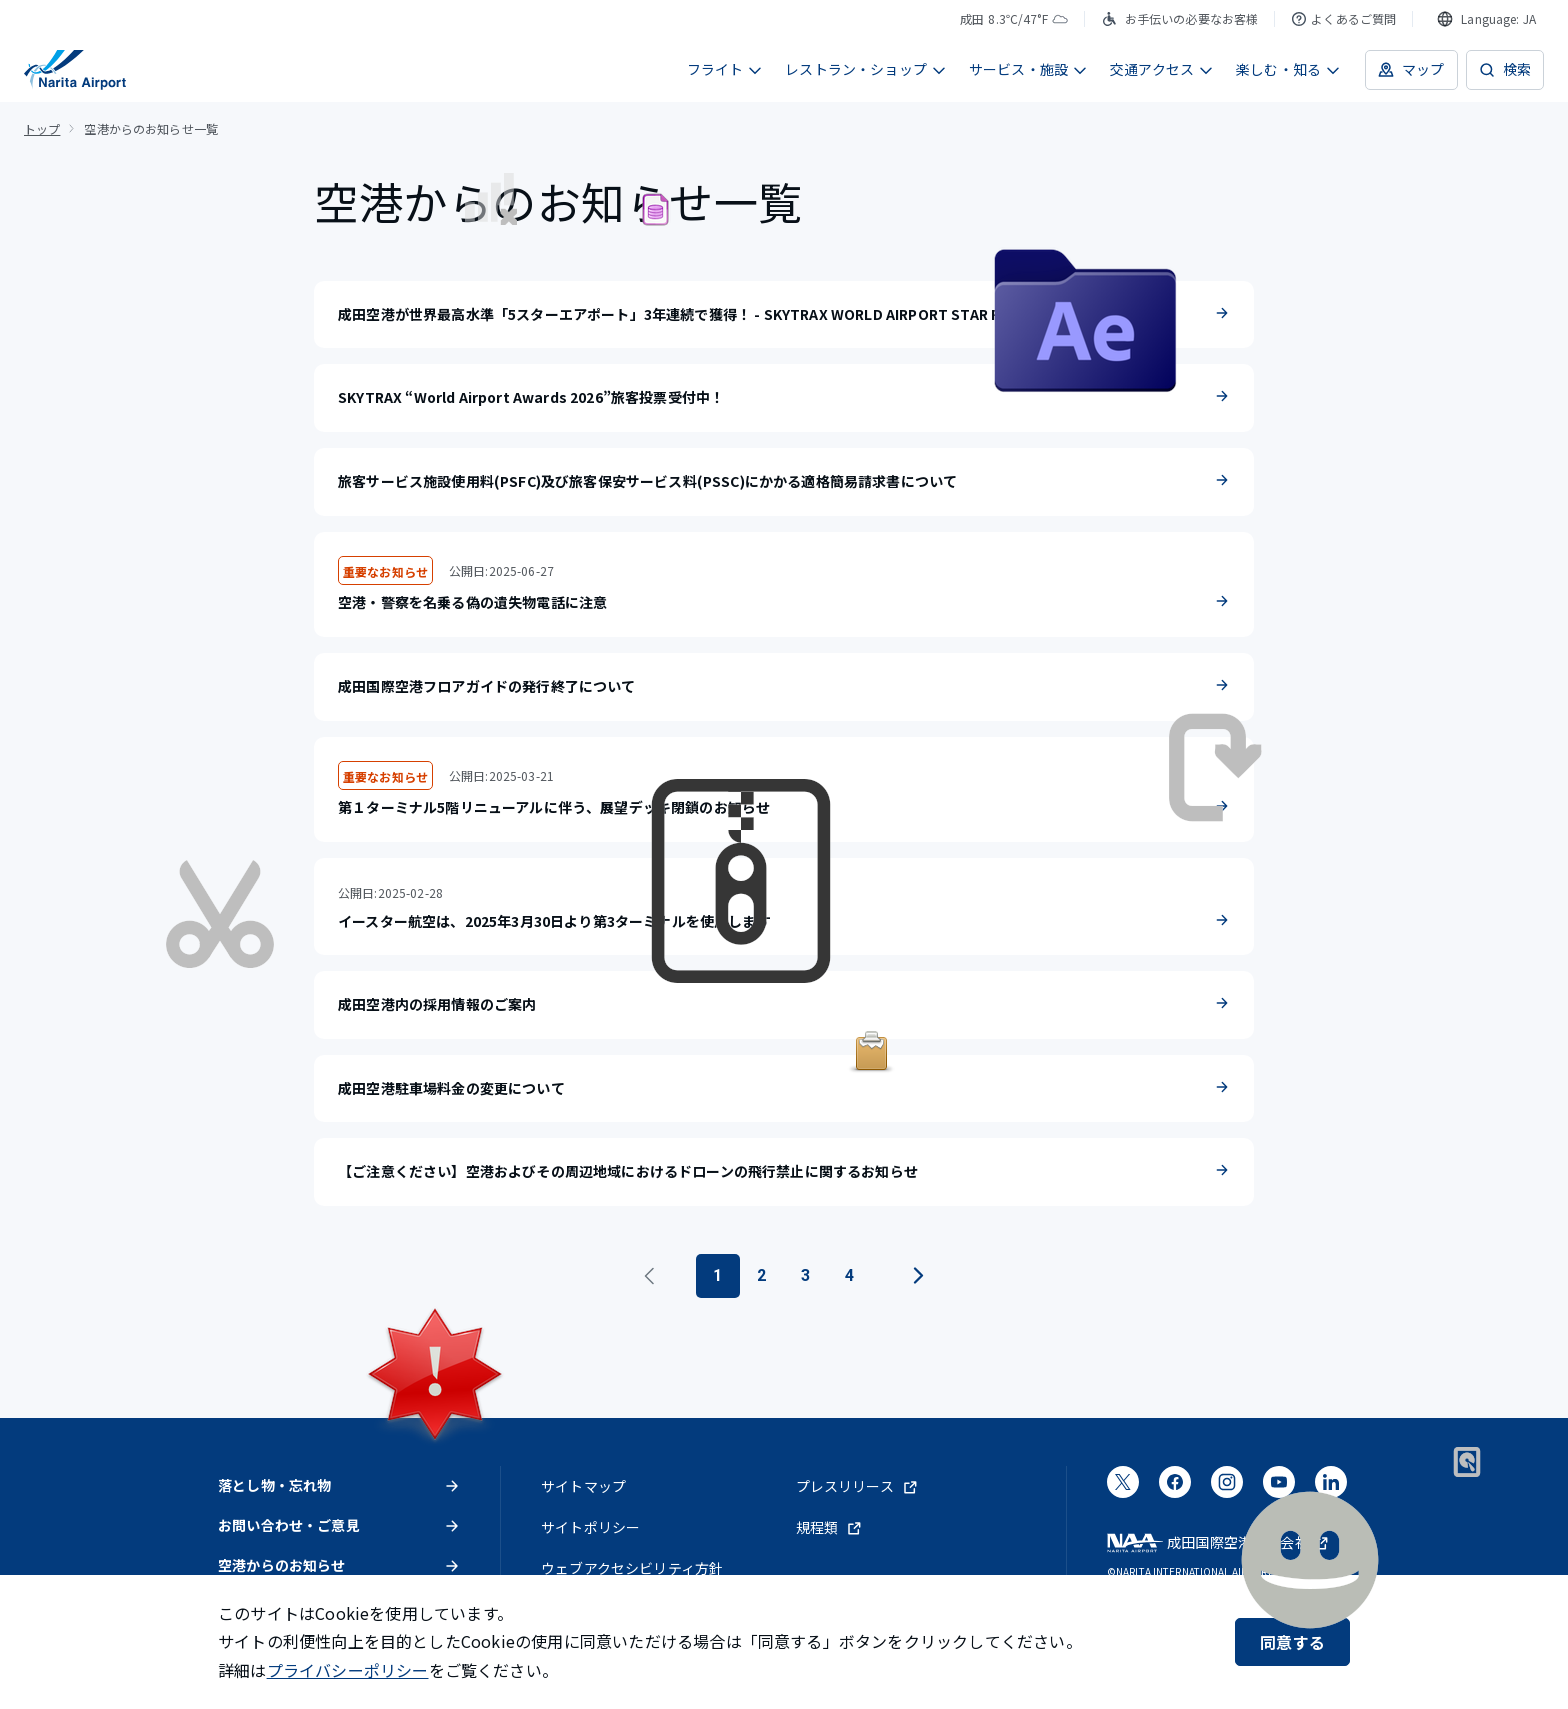 Image resolution: width=1568 pixels, height=1709 pixels. I want to click on indicates a task or assignment is overdue, so click(871, 1051).